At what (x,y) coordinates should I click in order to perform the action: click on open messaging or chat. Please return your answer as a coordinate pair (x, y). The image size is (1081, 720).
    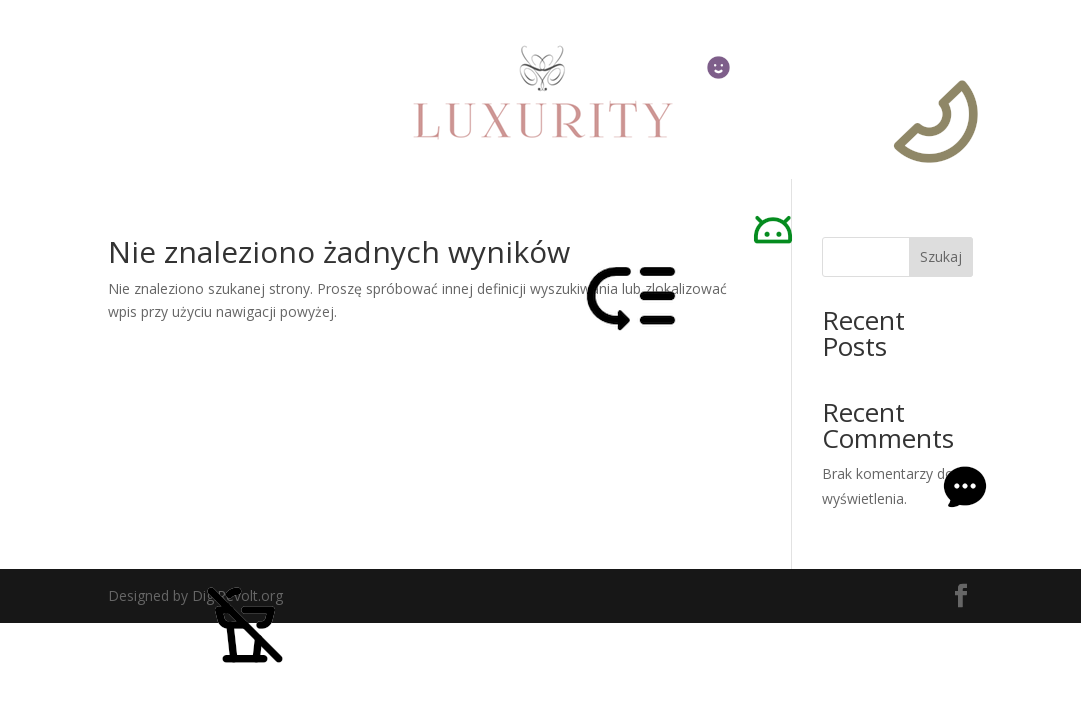
    Looking at the image, I should click on (965, 486).